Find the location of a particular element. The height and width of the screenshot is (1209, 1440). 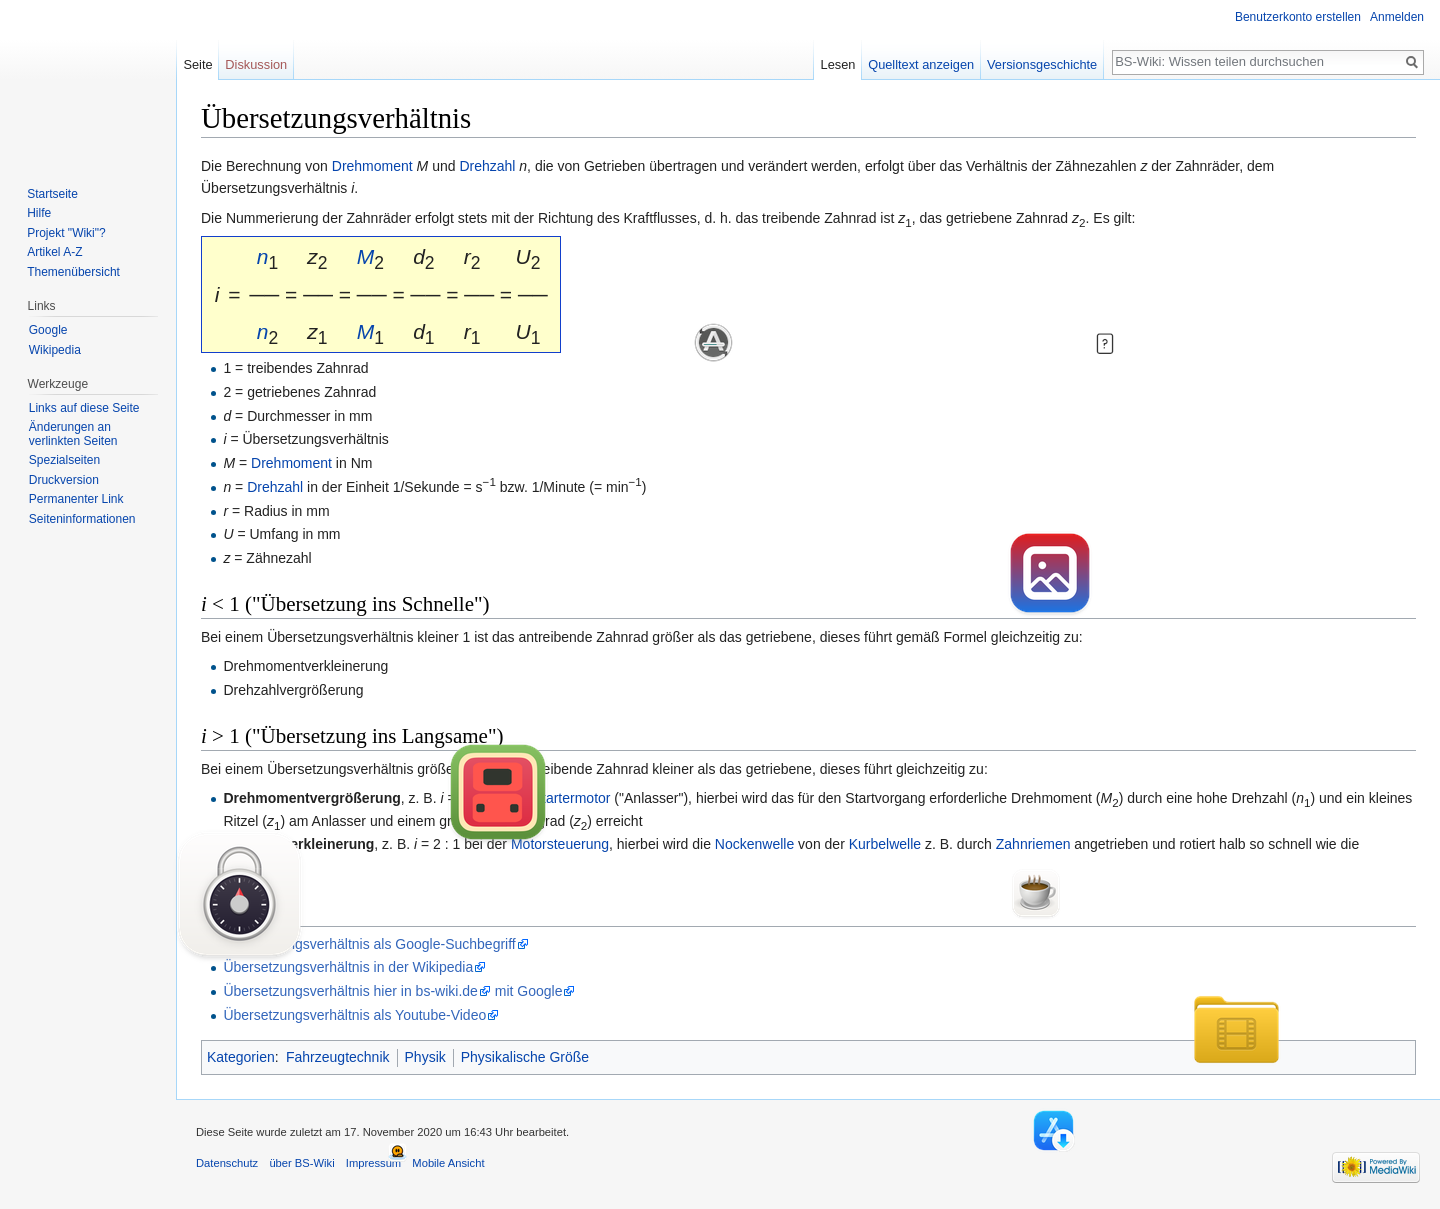

open the software updater application is located at coordinates (713, 342).